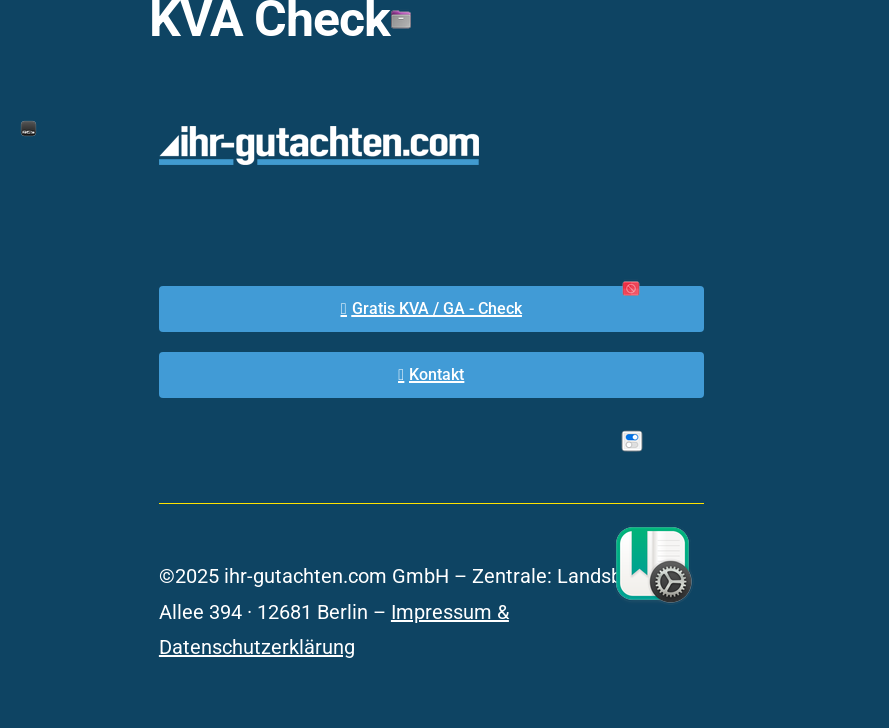  What do you see at coordinates (28, 128) in the screenshot?
I see `open gsequencer audio sequencer application` at bounding box center [28, 128].